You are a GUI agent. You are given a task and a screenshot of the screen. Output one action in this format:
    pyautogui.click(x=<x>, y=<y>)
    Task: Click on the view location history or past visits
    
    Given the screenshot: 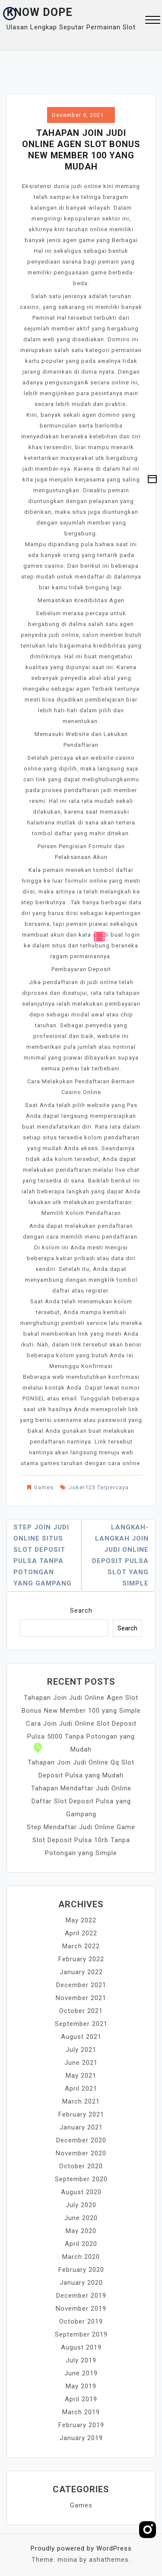 What is the action you would take?
    pyautogui.click(x=38, y=1747)
    